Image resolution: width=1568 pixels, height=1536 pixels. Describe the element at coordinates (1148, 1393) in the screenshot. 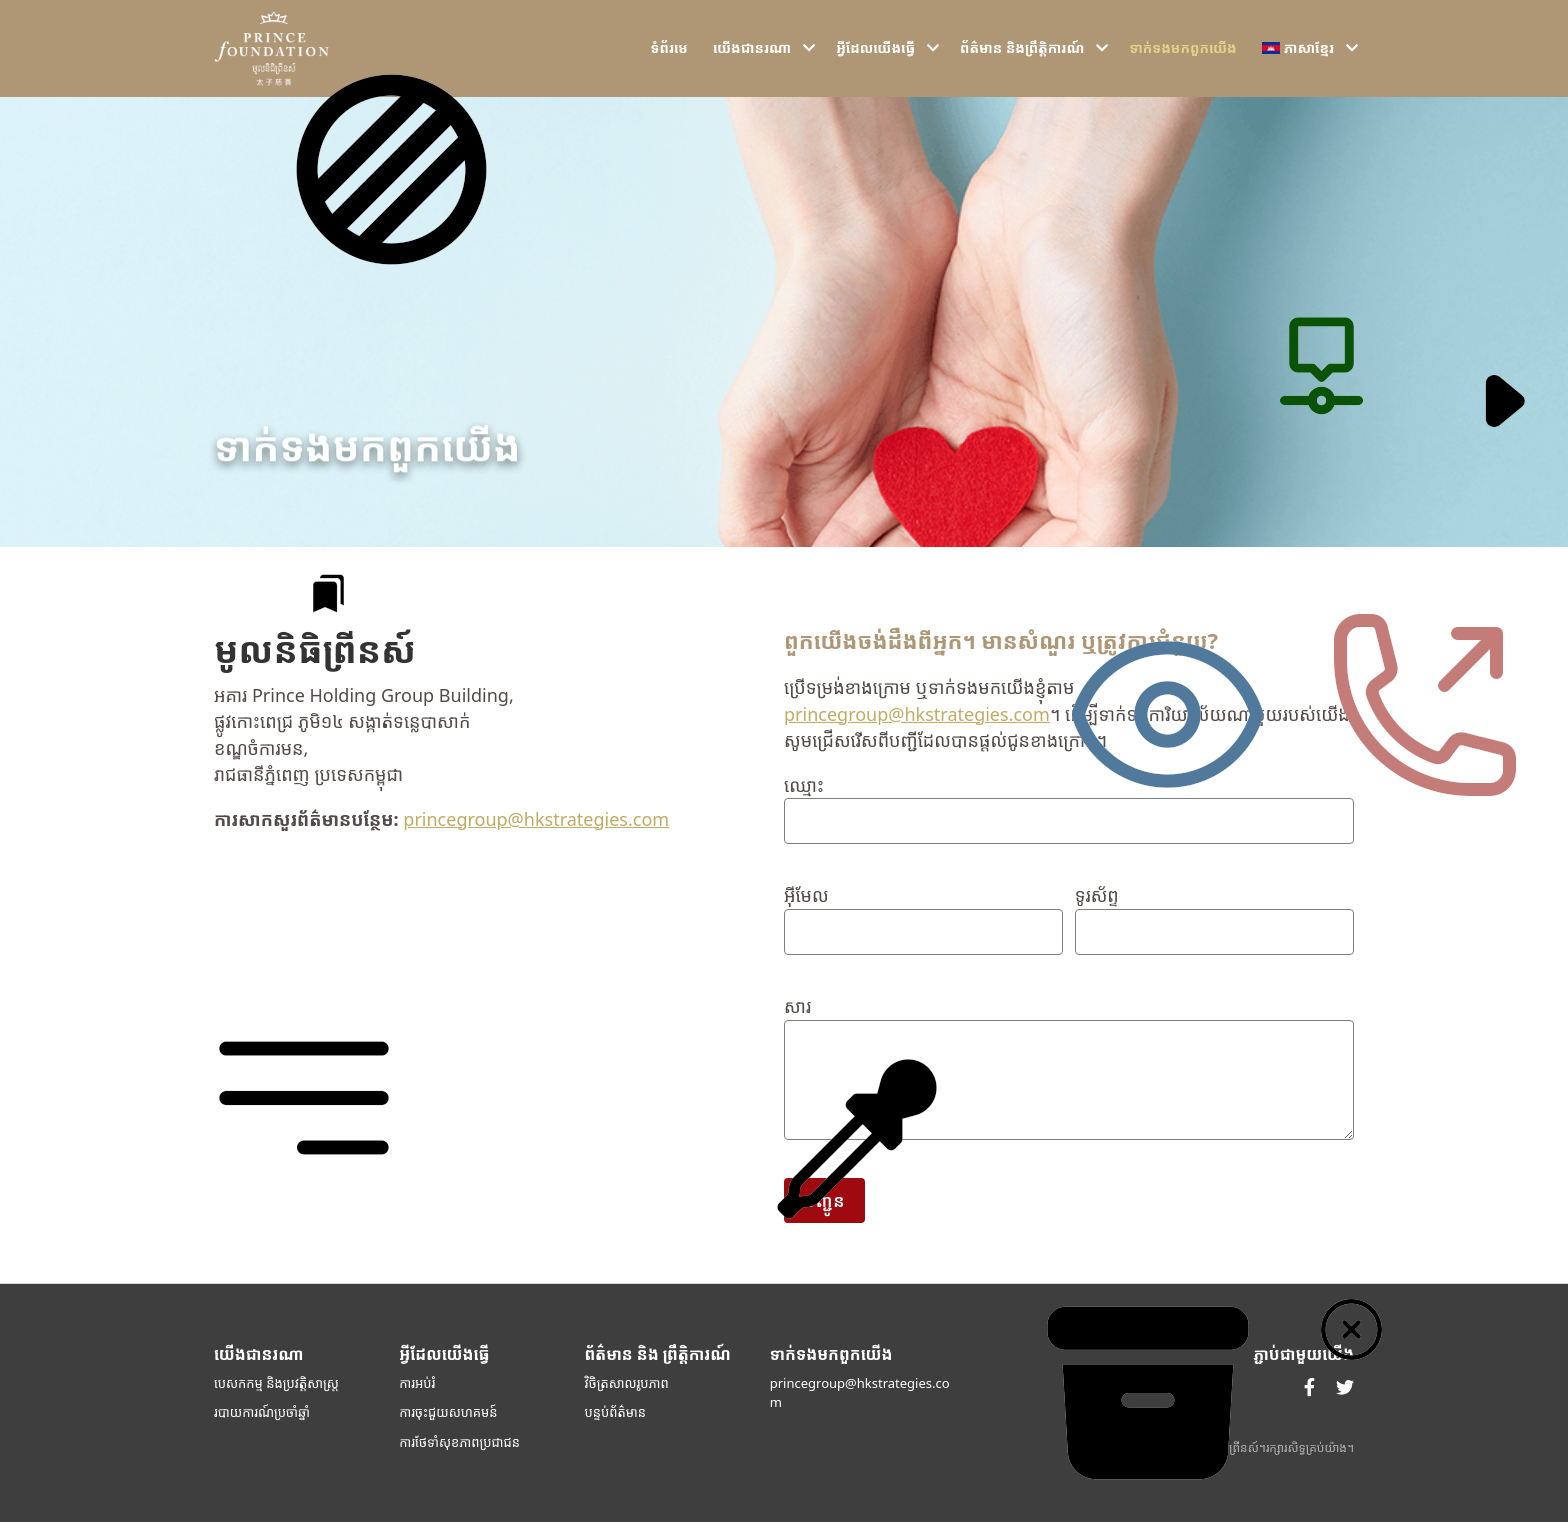

I see `archive selected items` at that location.